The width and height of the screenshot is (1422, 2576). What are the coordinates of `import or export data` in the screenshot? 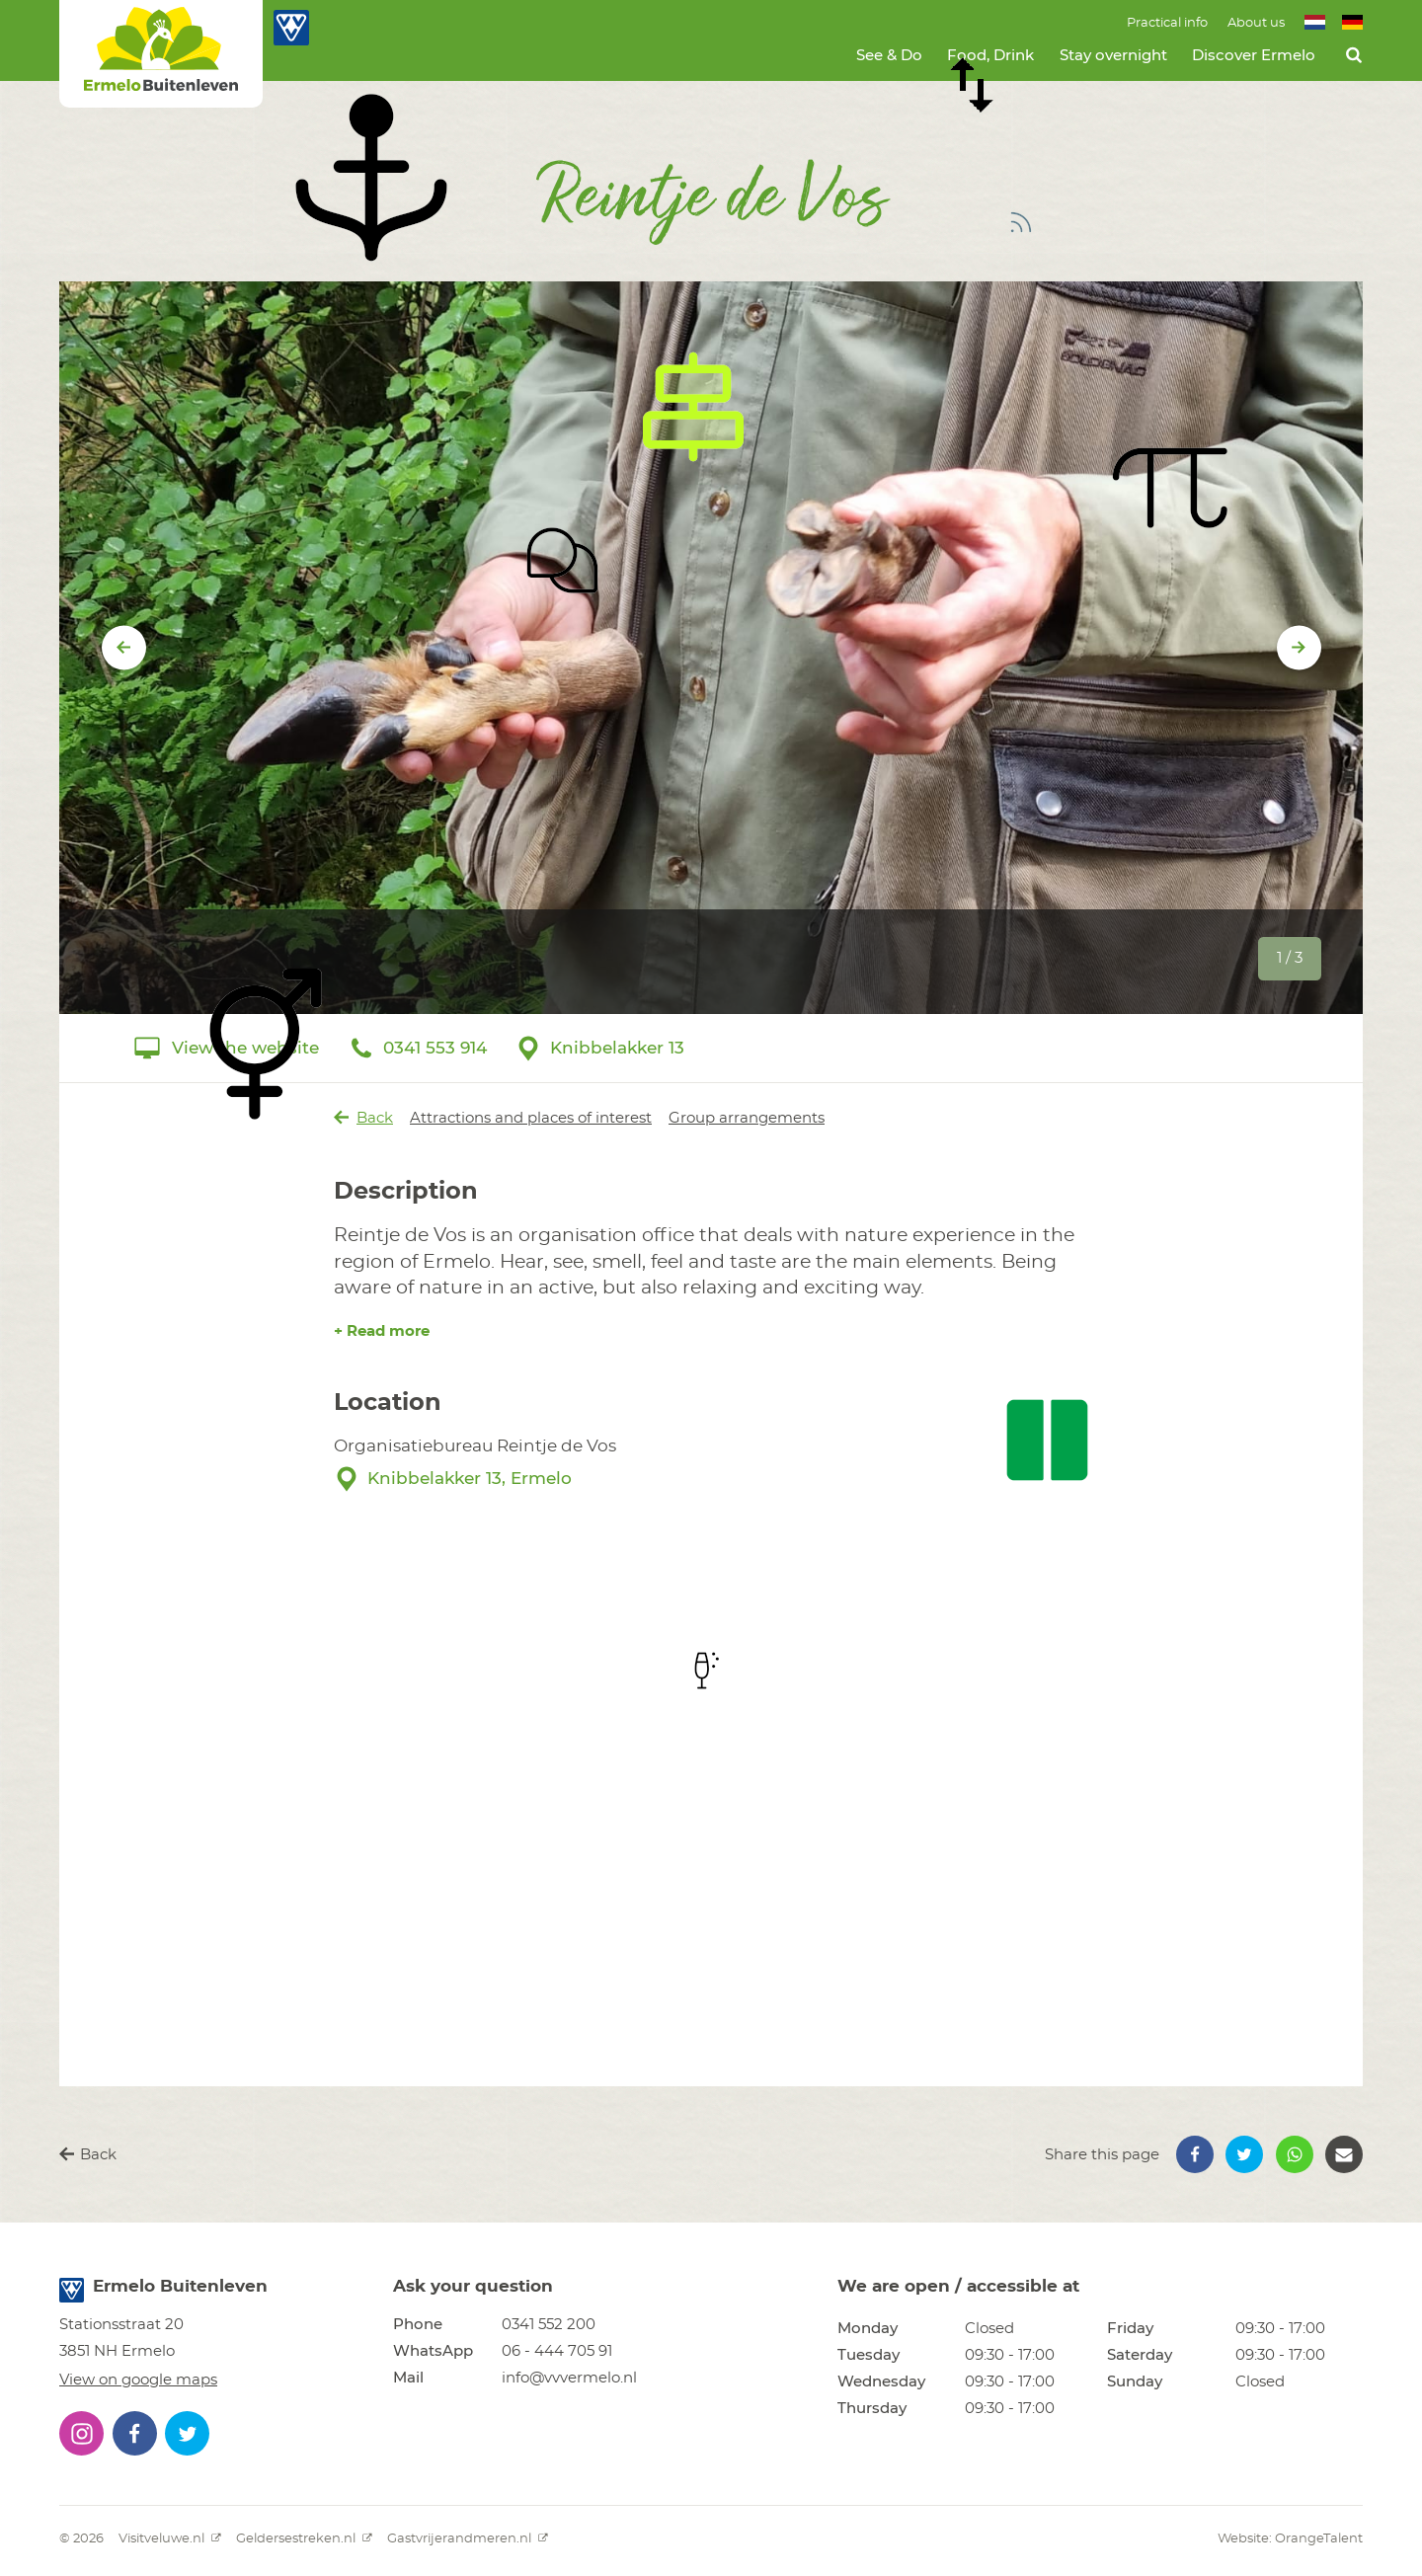 It's located at (972, 85).